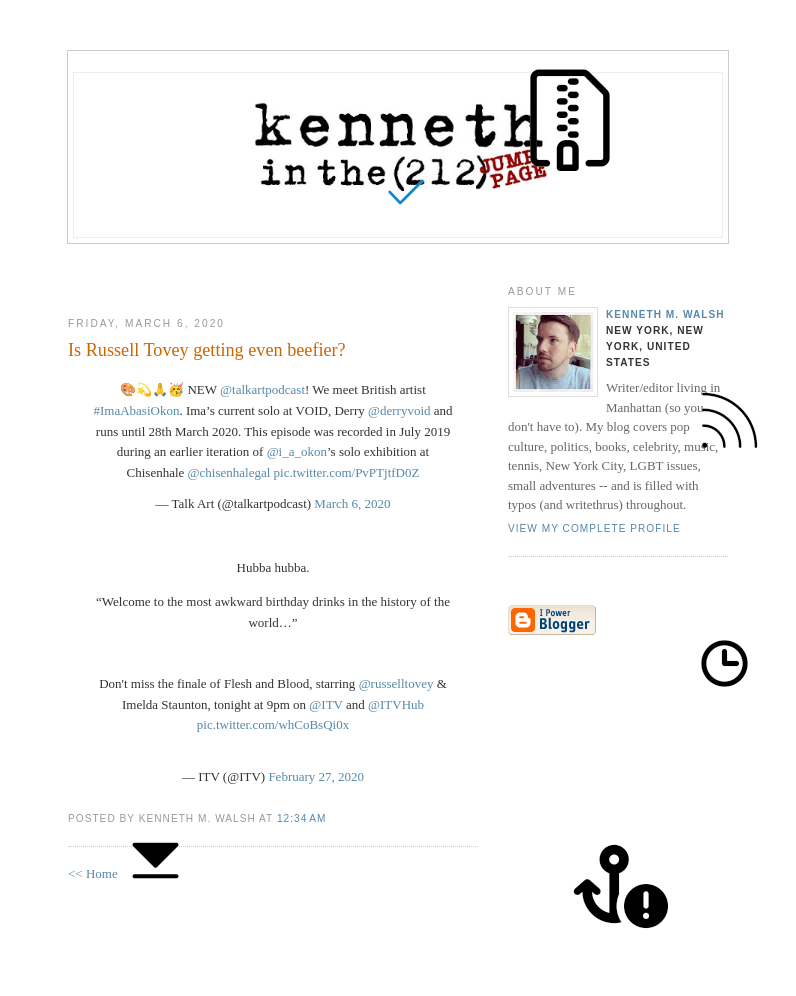 The image size is (796, 996). What do you see at coordinates (155, 859) in the screenshot?
I see `scroll to bottom of page or content` at bounding box center [155, 859].